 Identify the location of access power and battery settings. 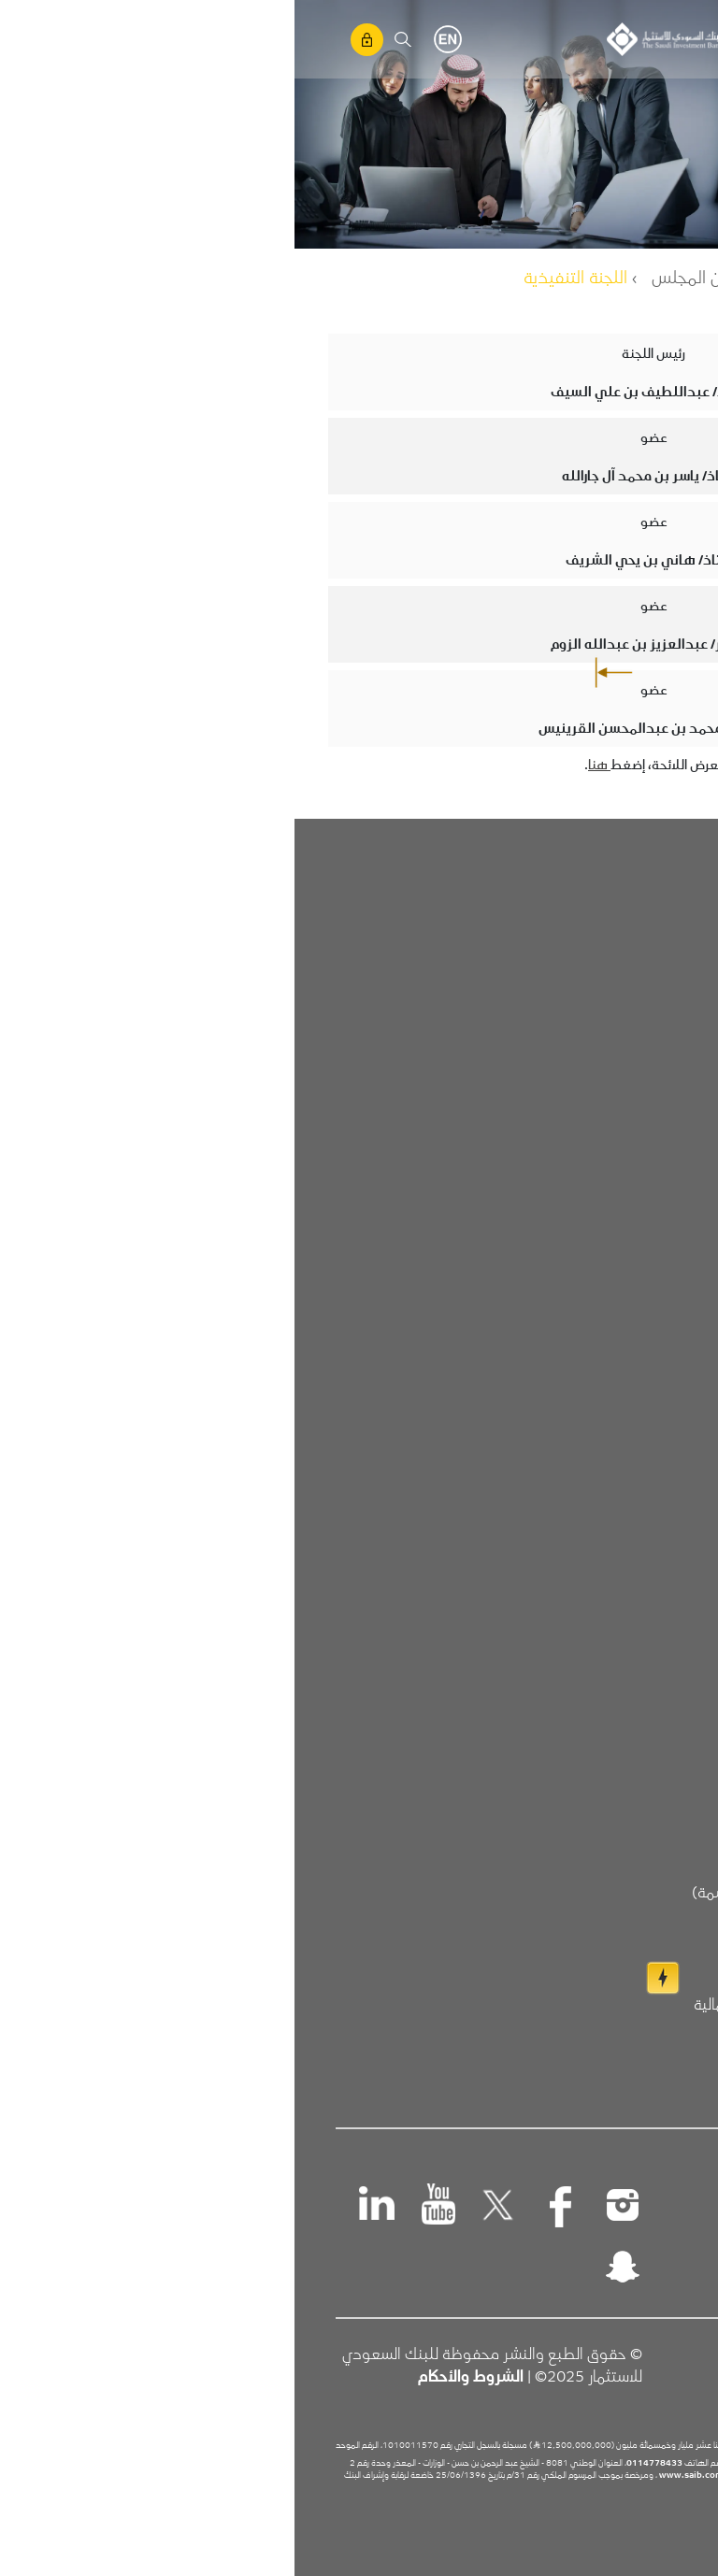
(663, 1978).